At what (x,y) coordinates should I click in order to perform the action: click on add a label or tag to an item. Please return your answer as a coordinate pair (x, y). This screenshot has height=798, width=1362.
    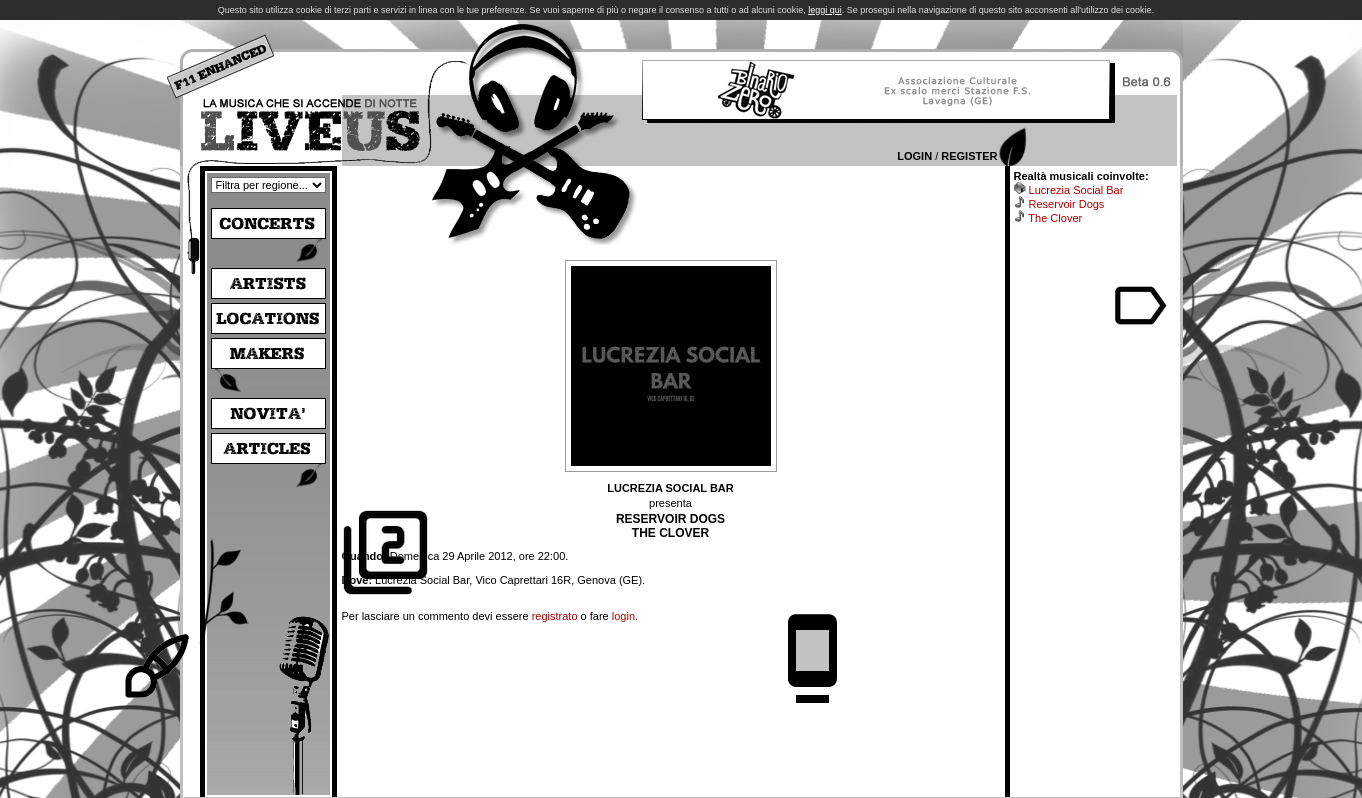
    Looking at the image, I should click on (1139, 305).